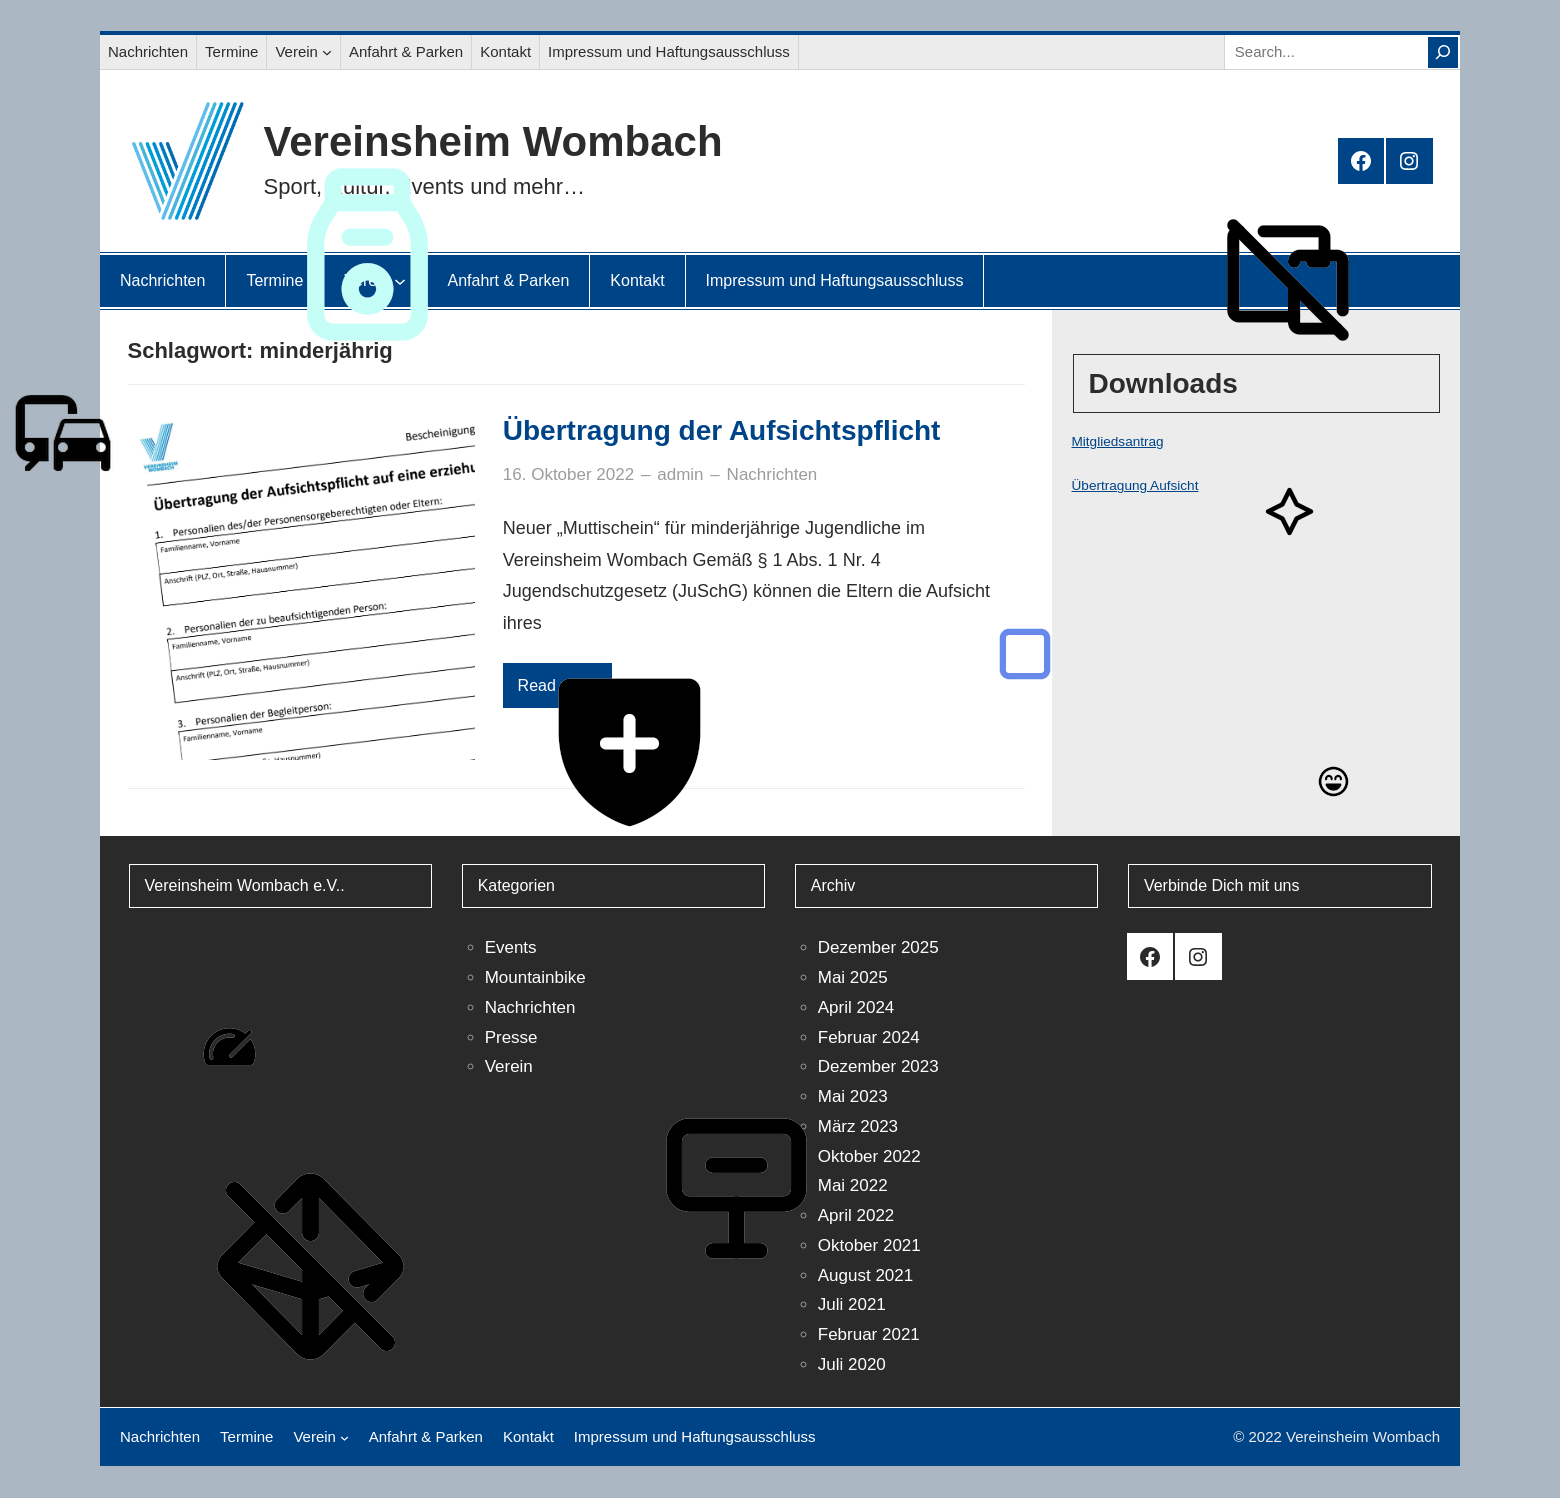  What do you see at coordinates (310, 1266) in the screenshot?
I see `disable 3D object view` at bounding box center [310, 1266].